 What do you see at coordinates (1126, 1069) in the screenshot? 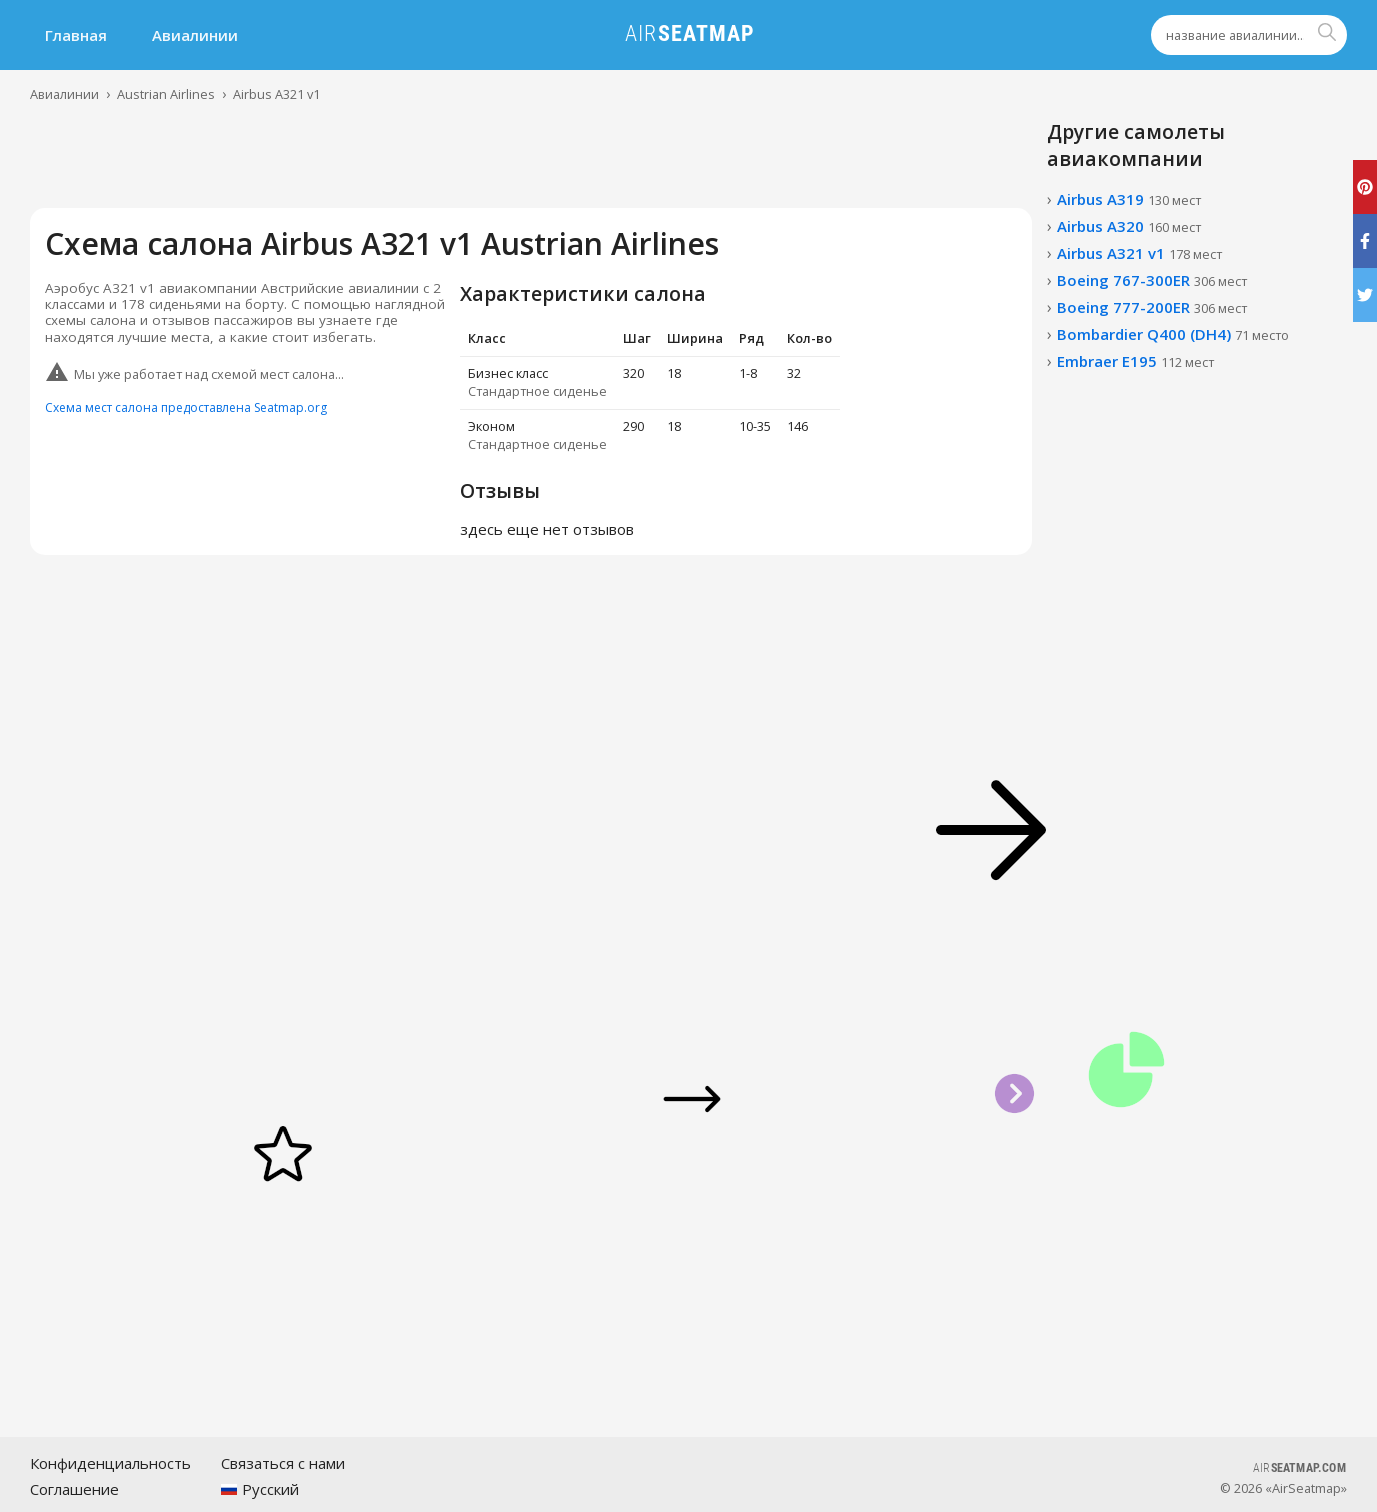
I see `view analytics or statistics breakdown` at bounding box center [1126, 1069].